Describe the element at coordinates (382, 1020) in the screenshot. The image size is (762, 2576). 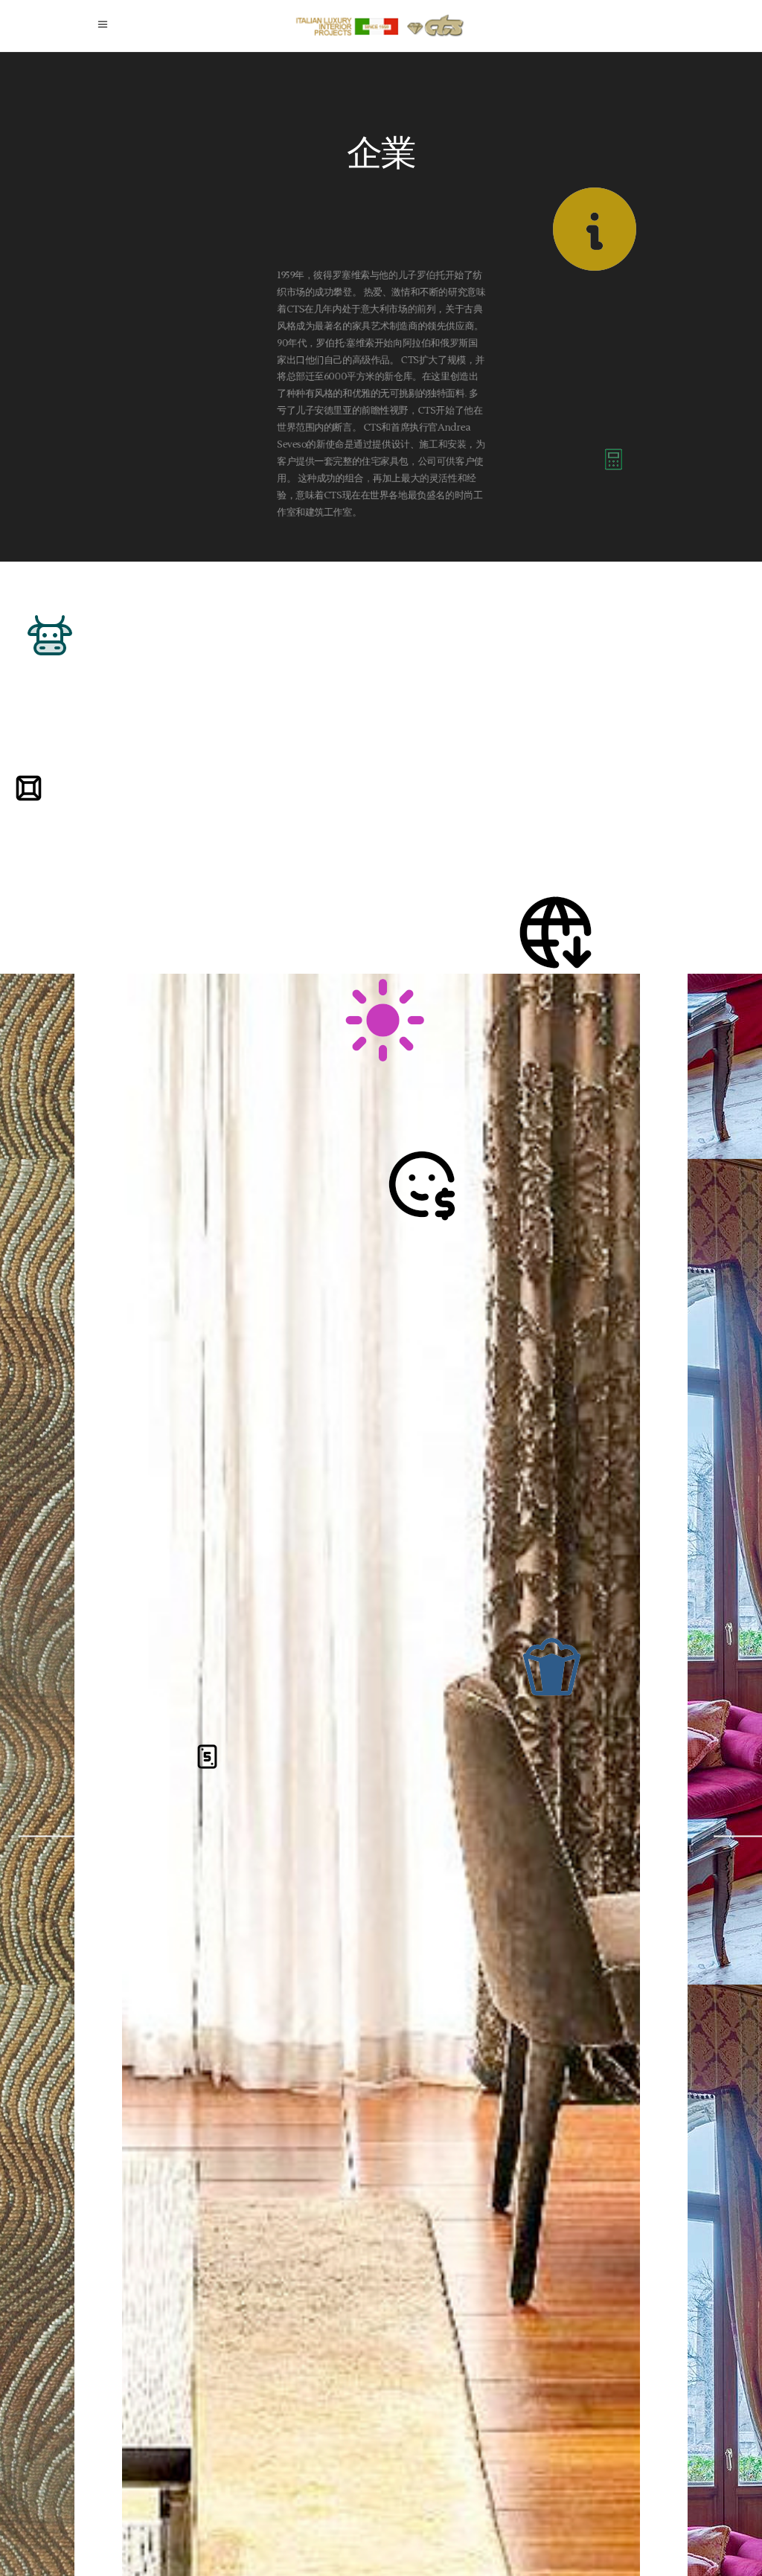
I see `increase screen brightness` at that location.